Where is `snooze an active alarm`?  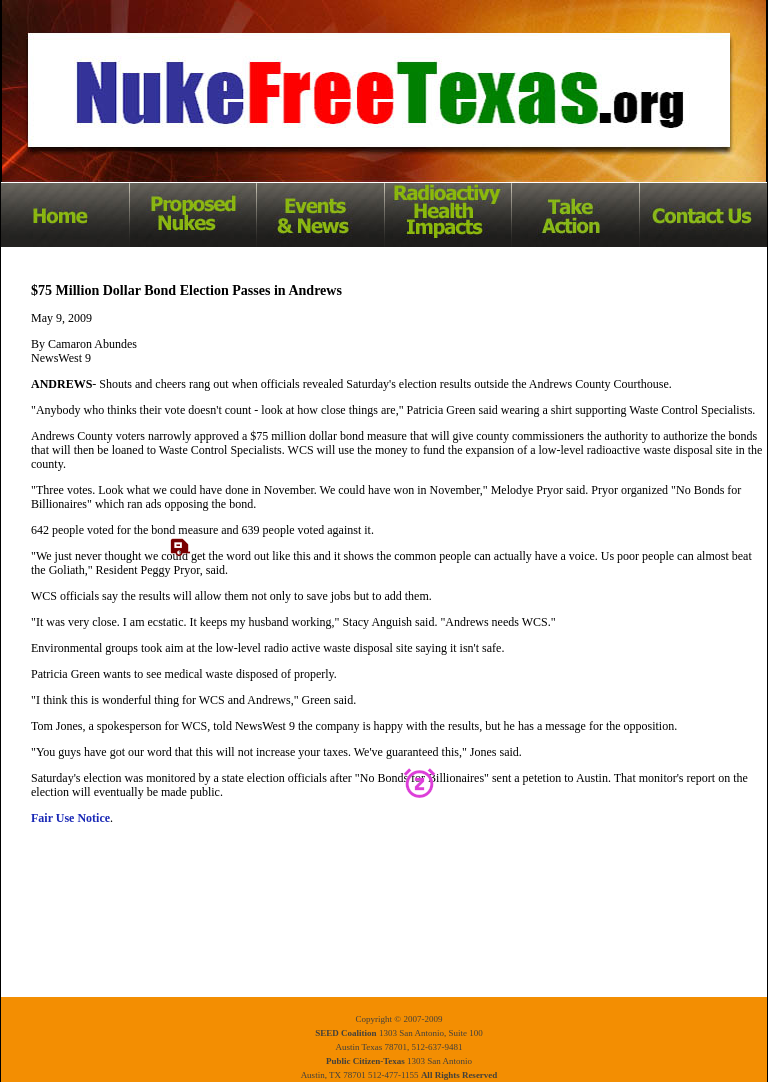
snooze an active alarm is located at coordinates (419, 782).